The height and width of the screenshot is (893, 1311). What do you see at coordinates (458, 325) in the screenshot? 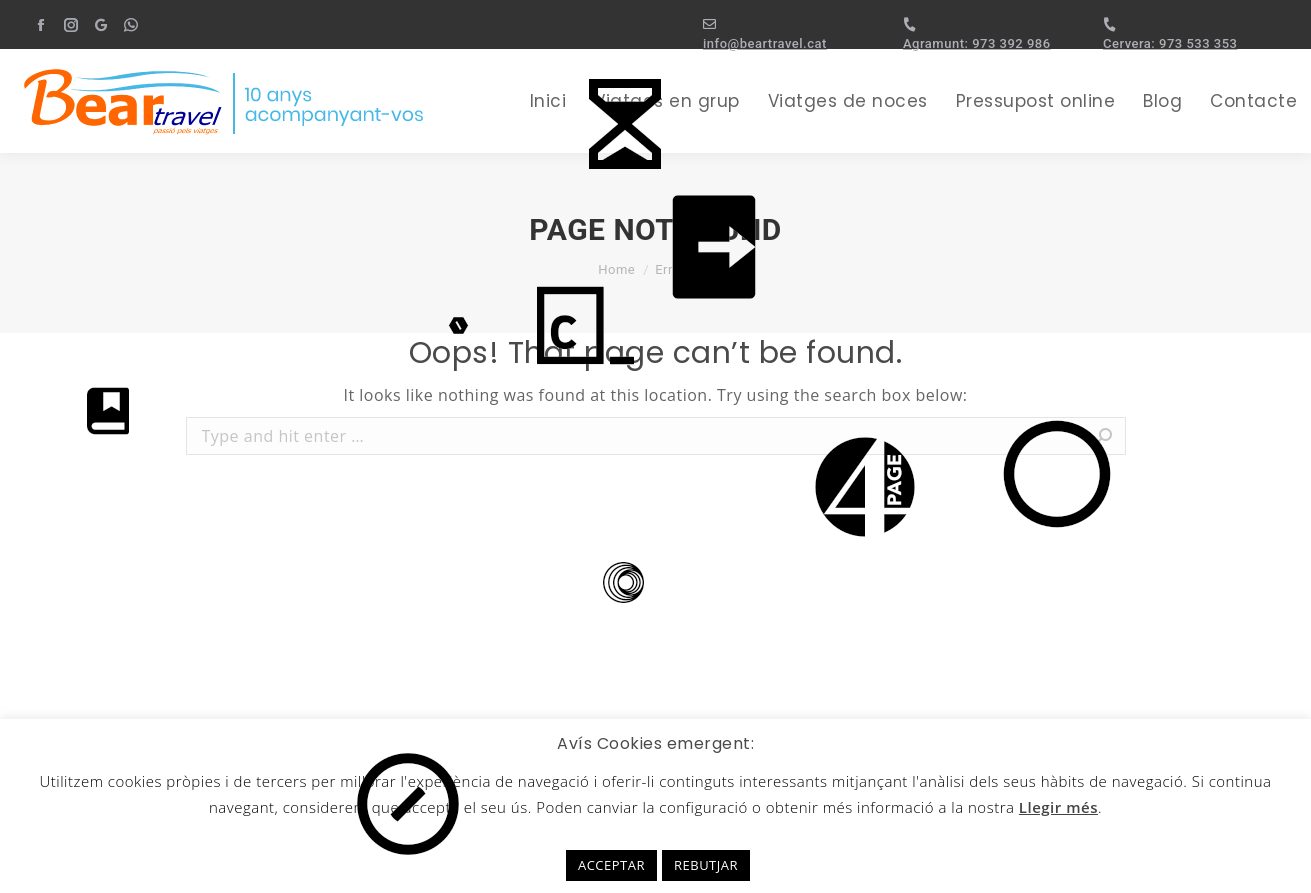
I see `open system settings` at bounding box center [458, 325].